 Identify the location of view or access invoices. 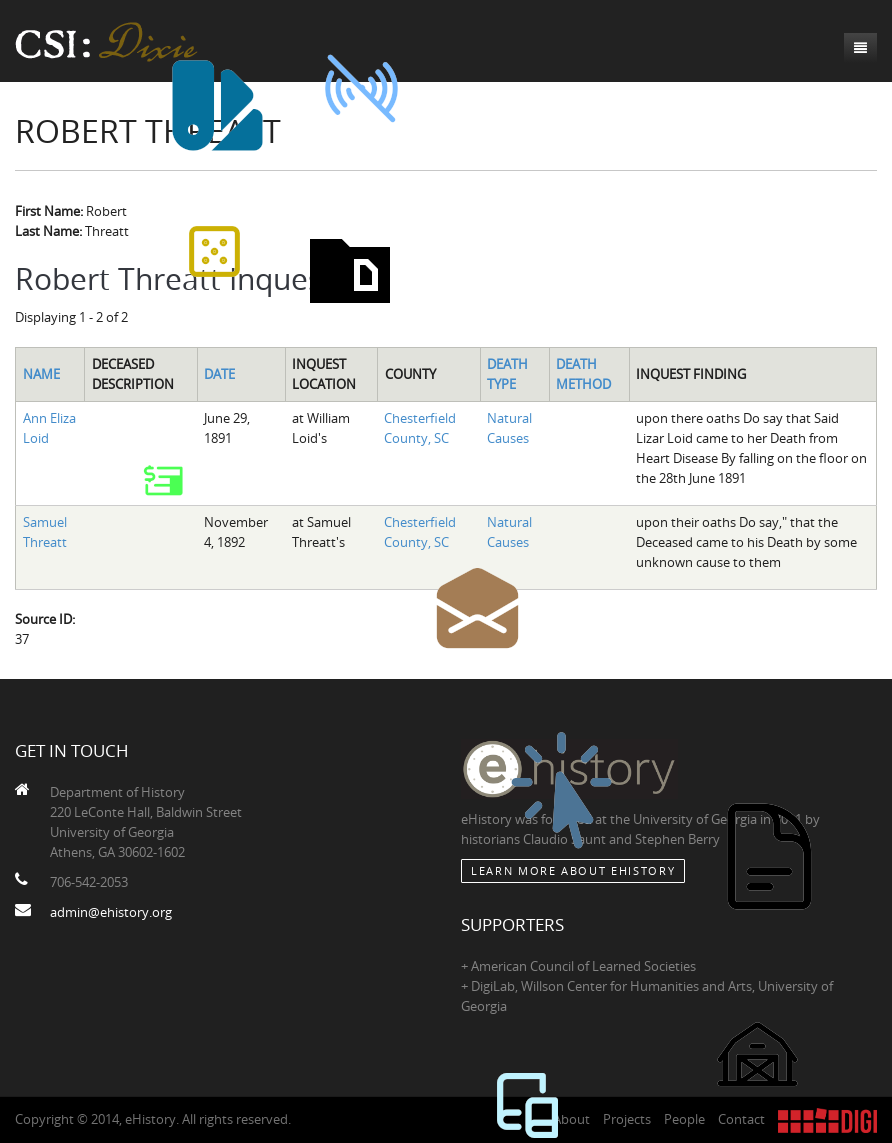
(164, 481).